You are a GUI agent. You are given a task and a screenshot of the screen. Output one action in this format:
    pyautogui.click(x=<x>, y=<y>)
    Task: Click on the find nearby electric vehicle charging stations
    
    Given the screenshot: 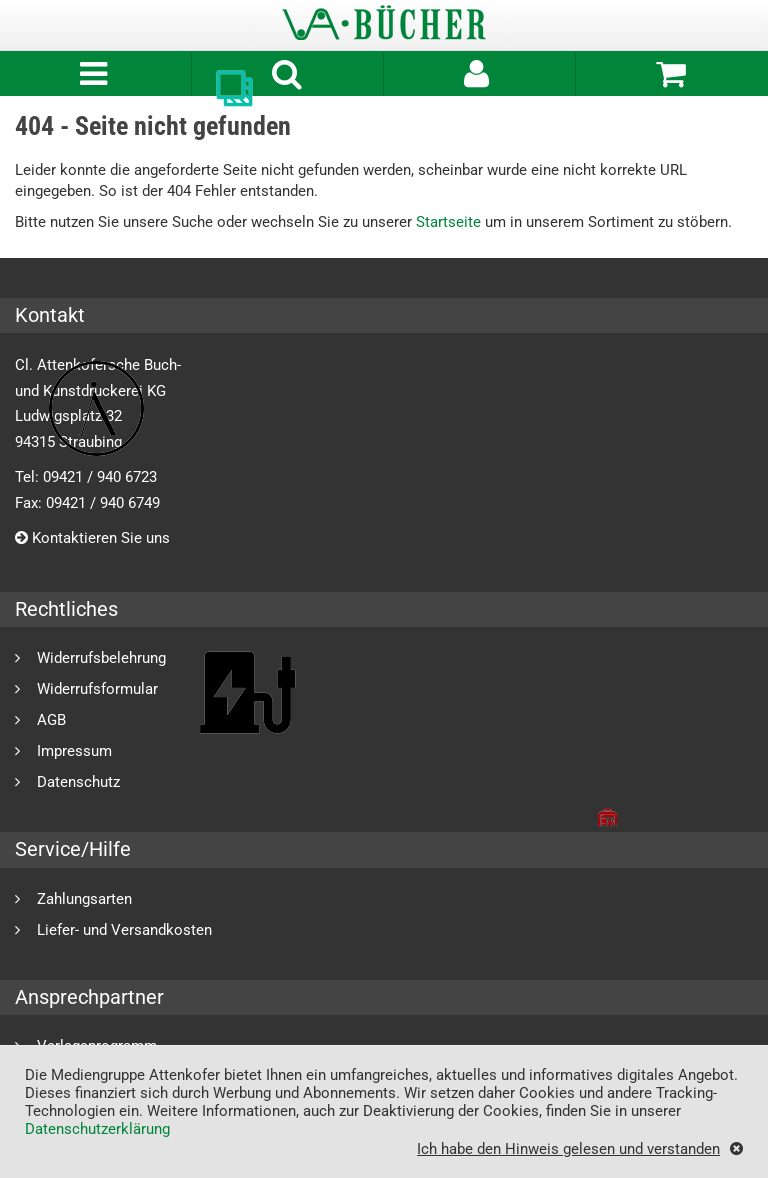 What is the action you would take?
    pyautogui.click(x=245, y=692)
    